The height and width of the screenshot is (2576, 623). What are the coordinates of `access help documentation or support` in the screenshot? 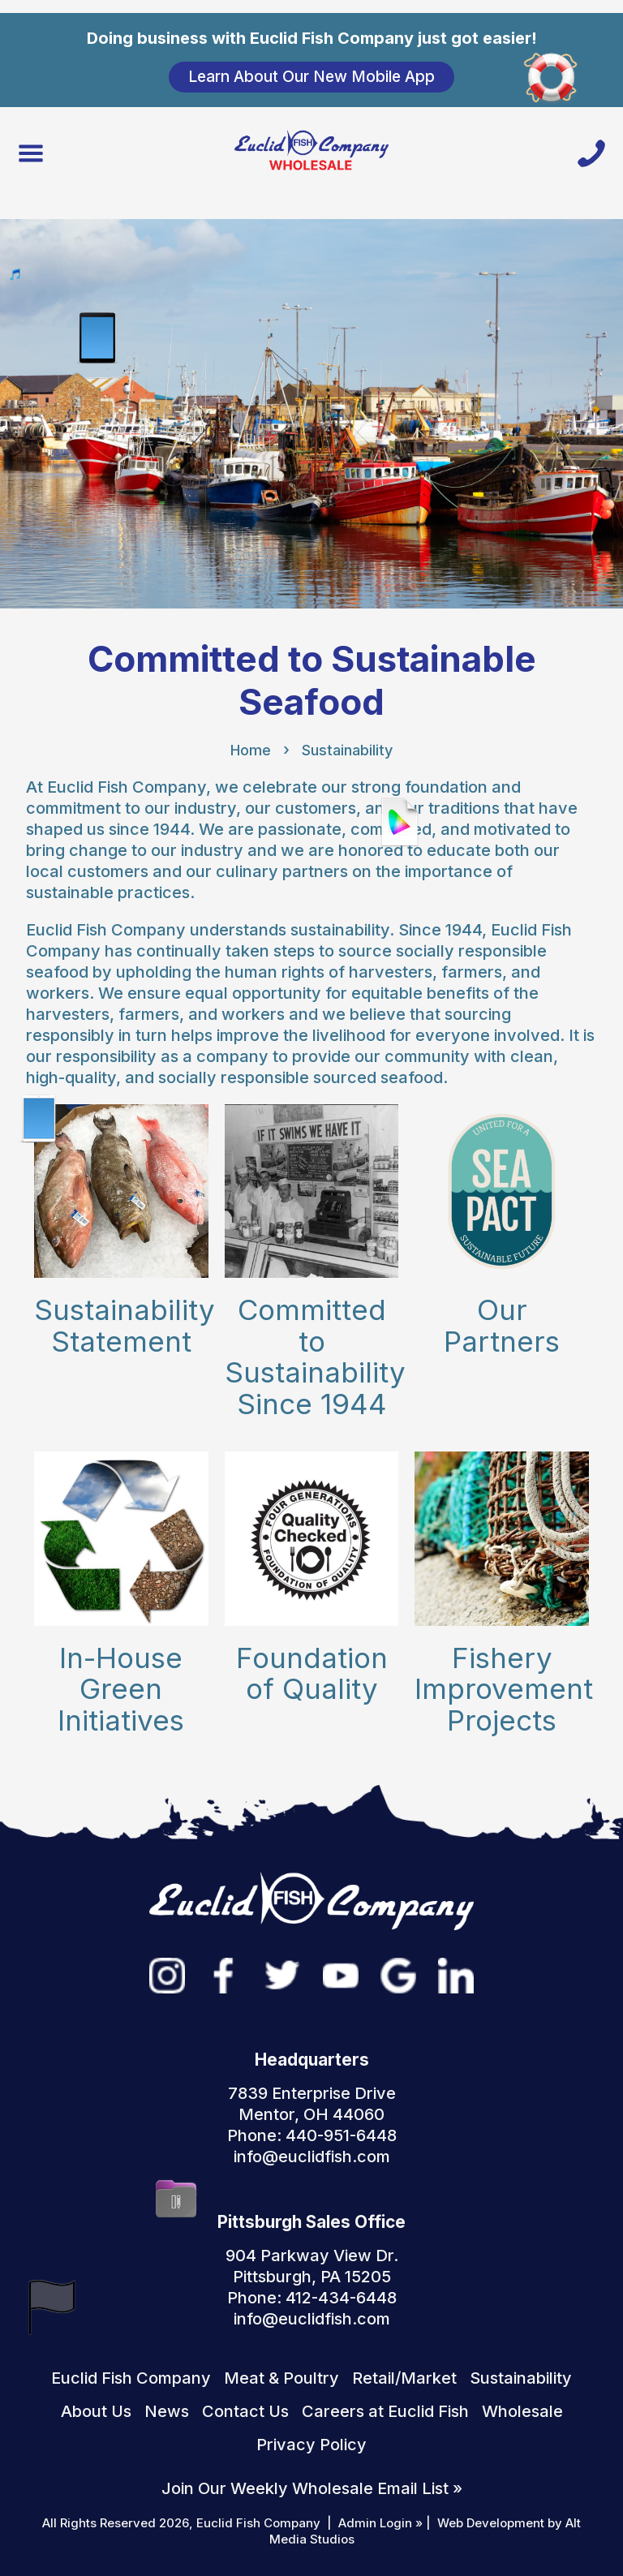 It's located at (551, 78).